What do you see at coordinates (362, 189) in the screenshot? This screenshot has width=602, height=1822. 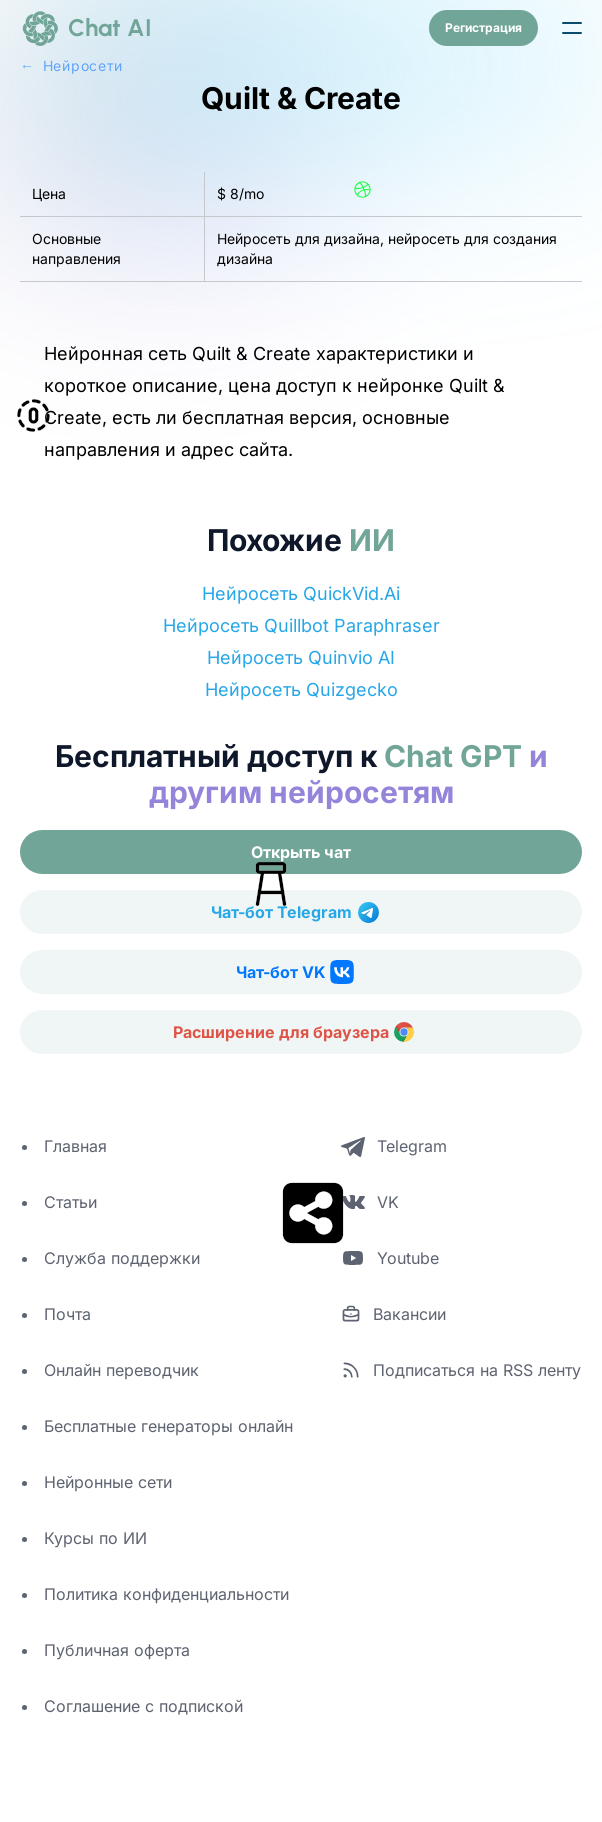 I see `visit dribbble profile or portfolio` at bounding box center [362, 189].